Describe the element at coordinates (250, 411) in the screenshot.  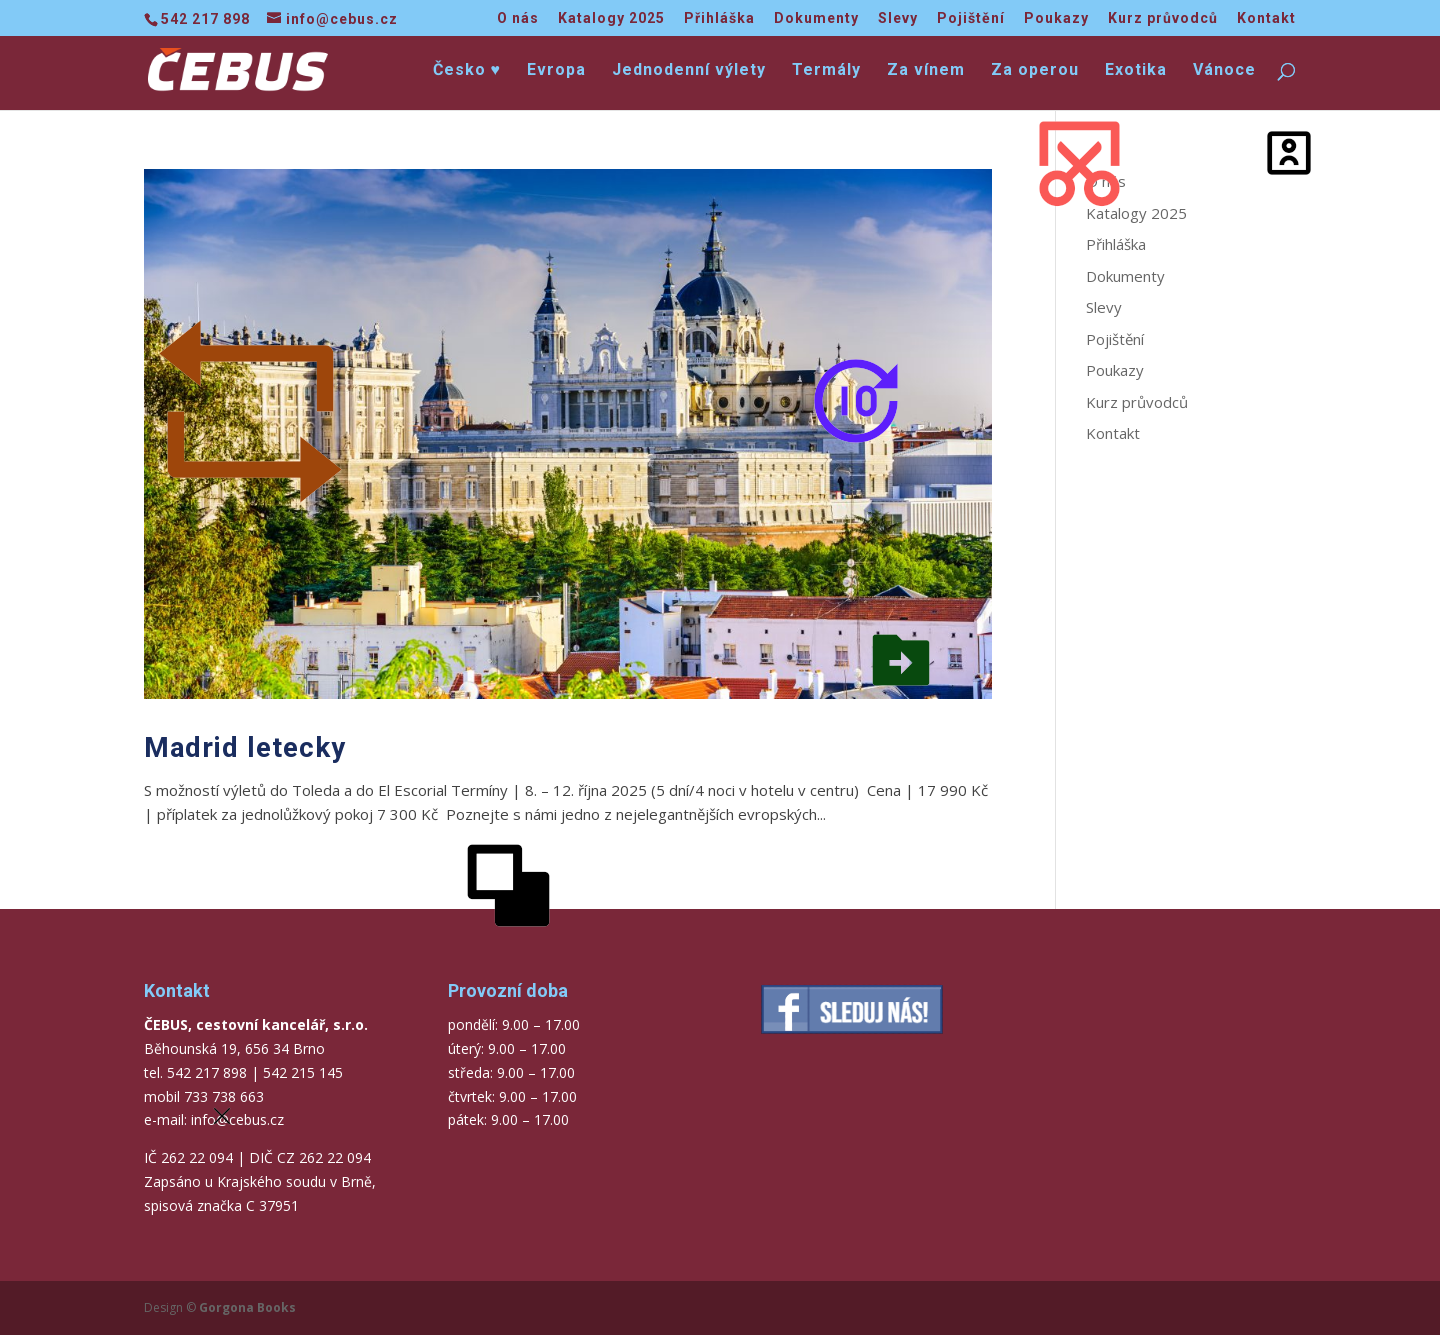
I see `enable repeat or loop playback` at that location.